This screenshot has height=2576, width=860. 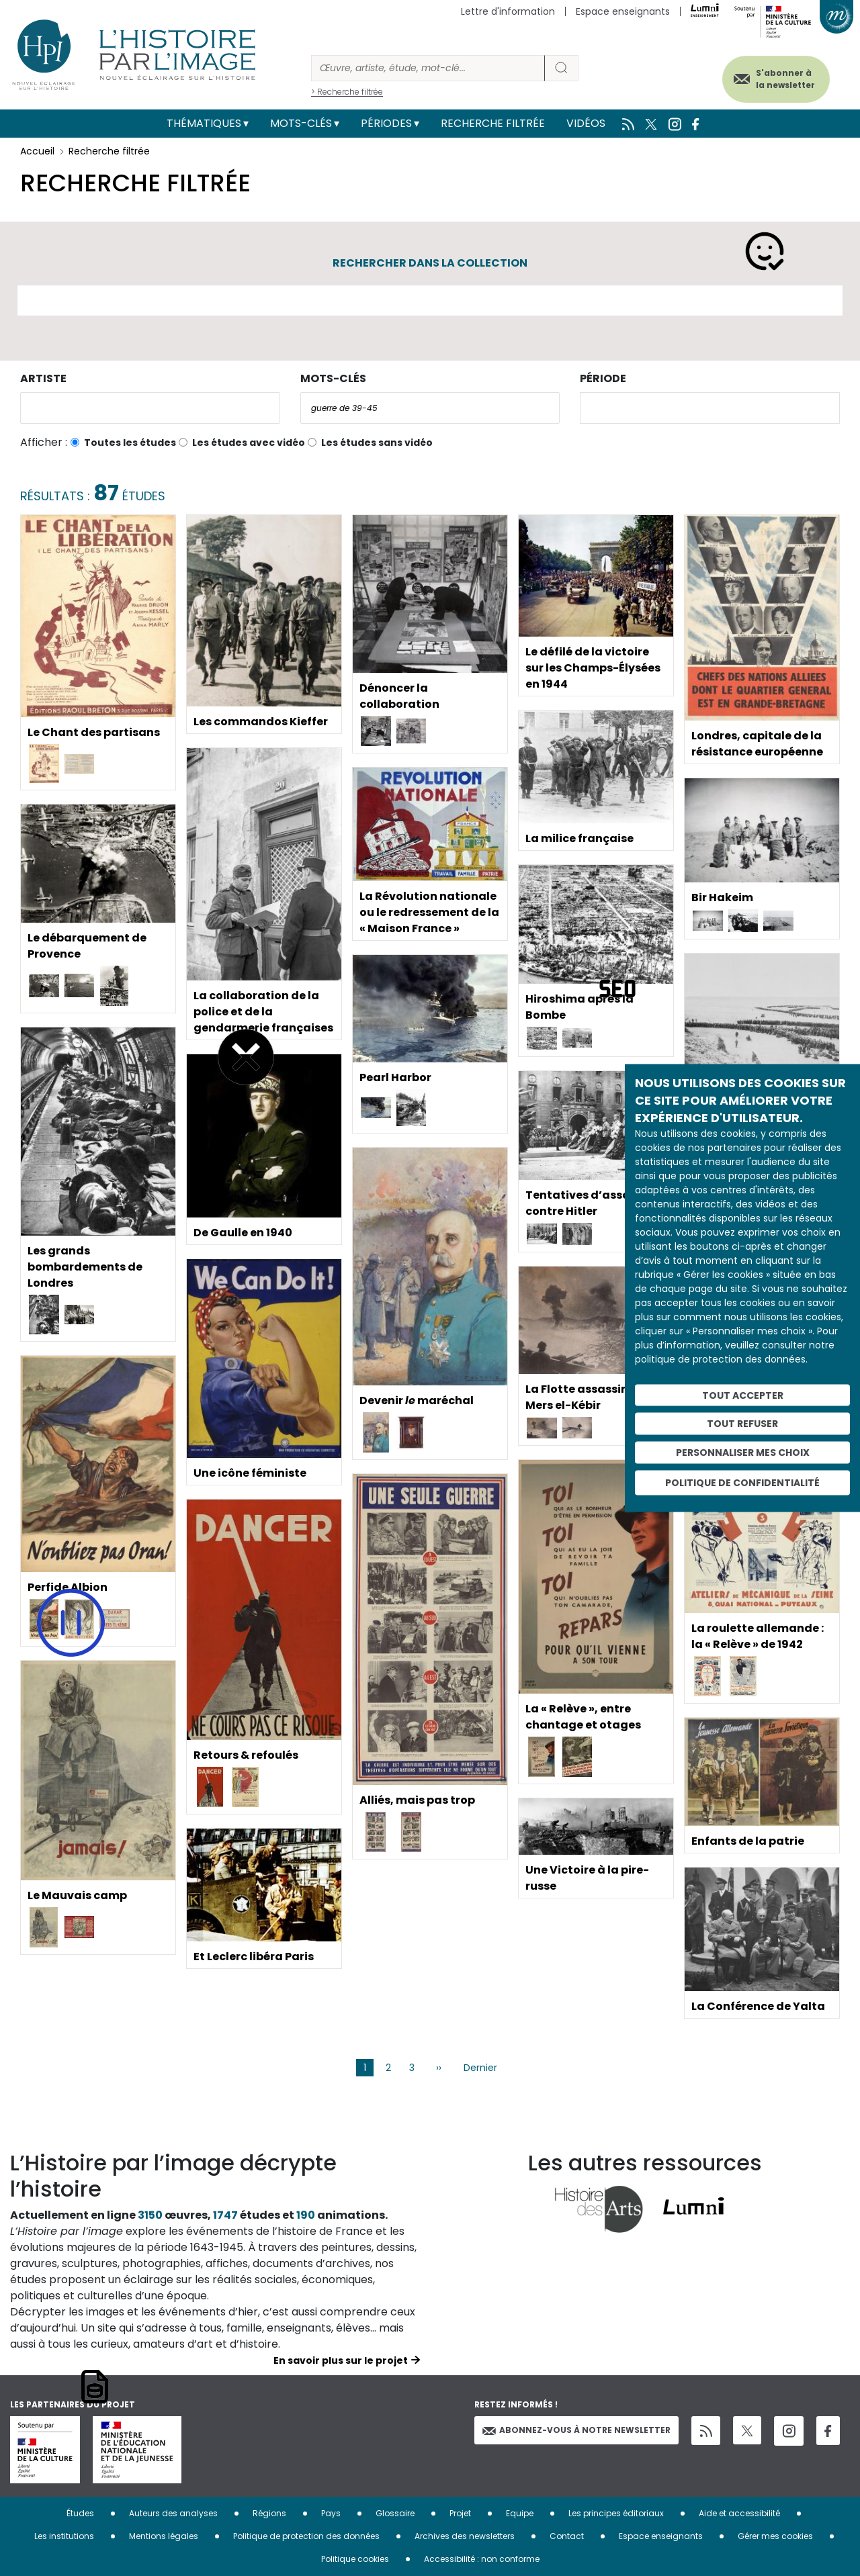 What do you see at coordinates (71, 1622) in the screenshot?
I see `pause media playback` at bounding box center [71, 1622].